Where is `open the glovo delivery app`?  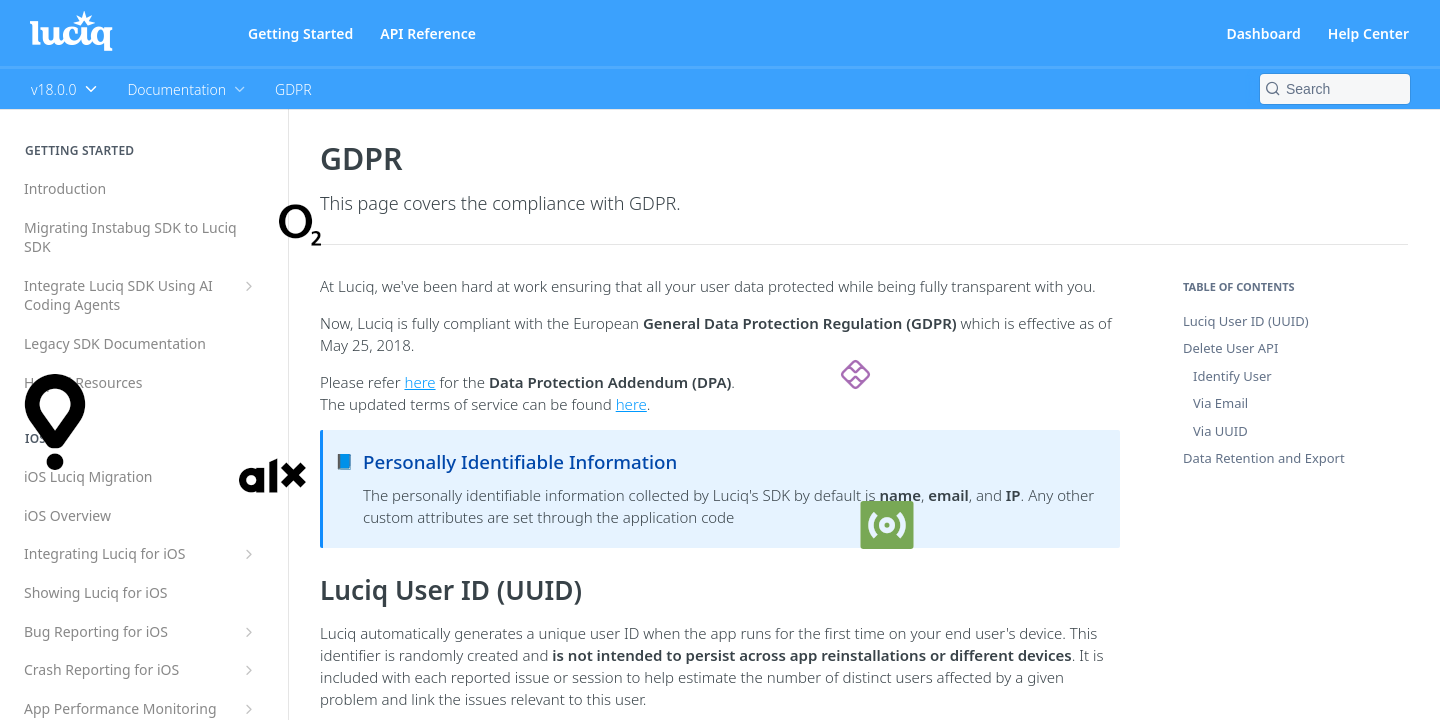 open the glovo delivery app is located at coordinates (55, 422).